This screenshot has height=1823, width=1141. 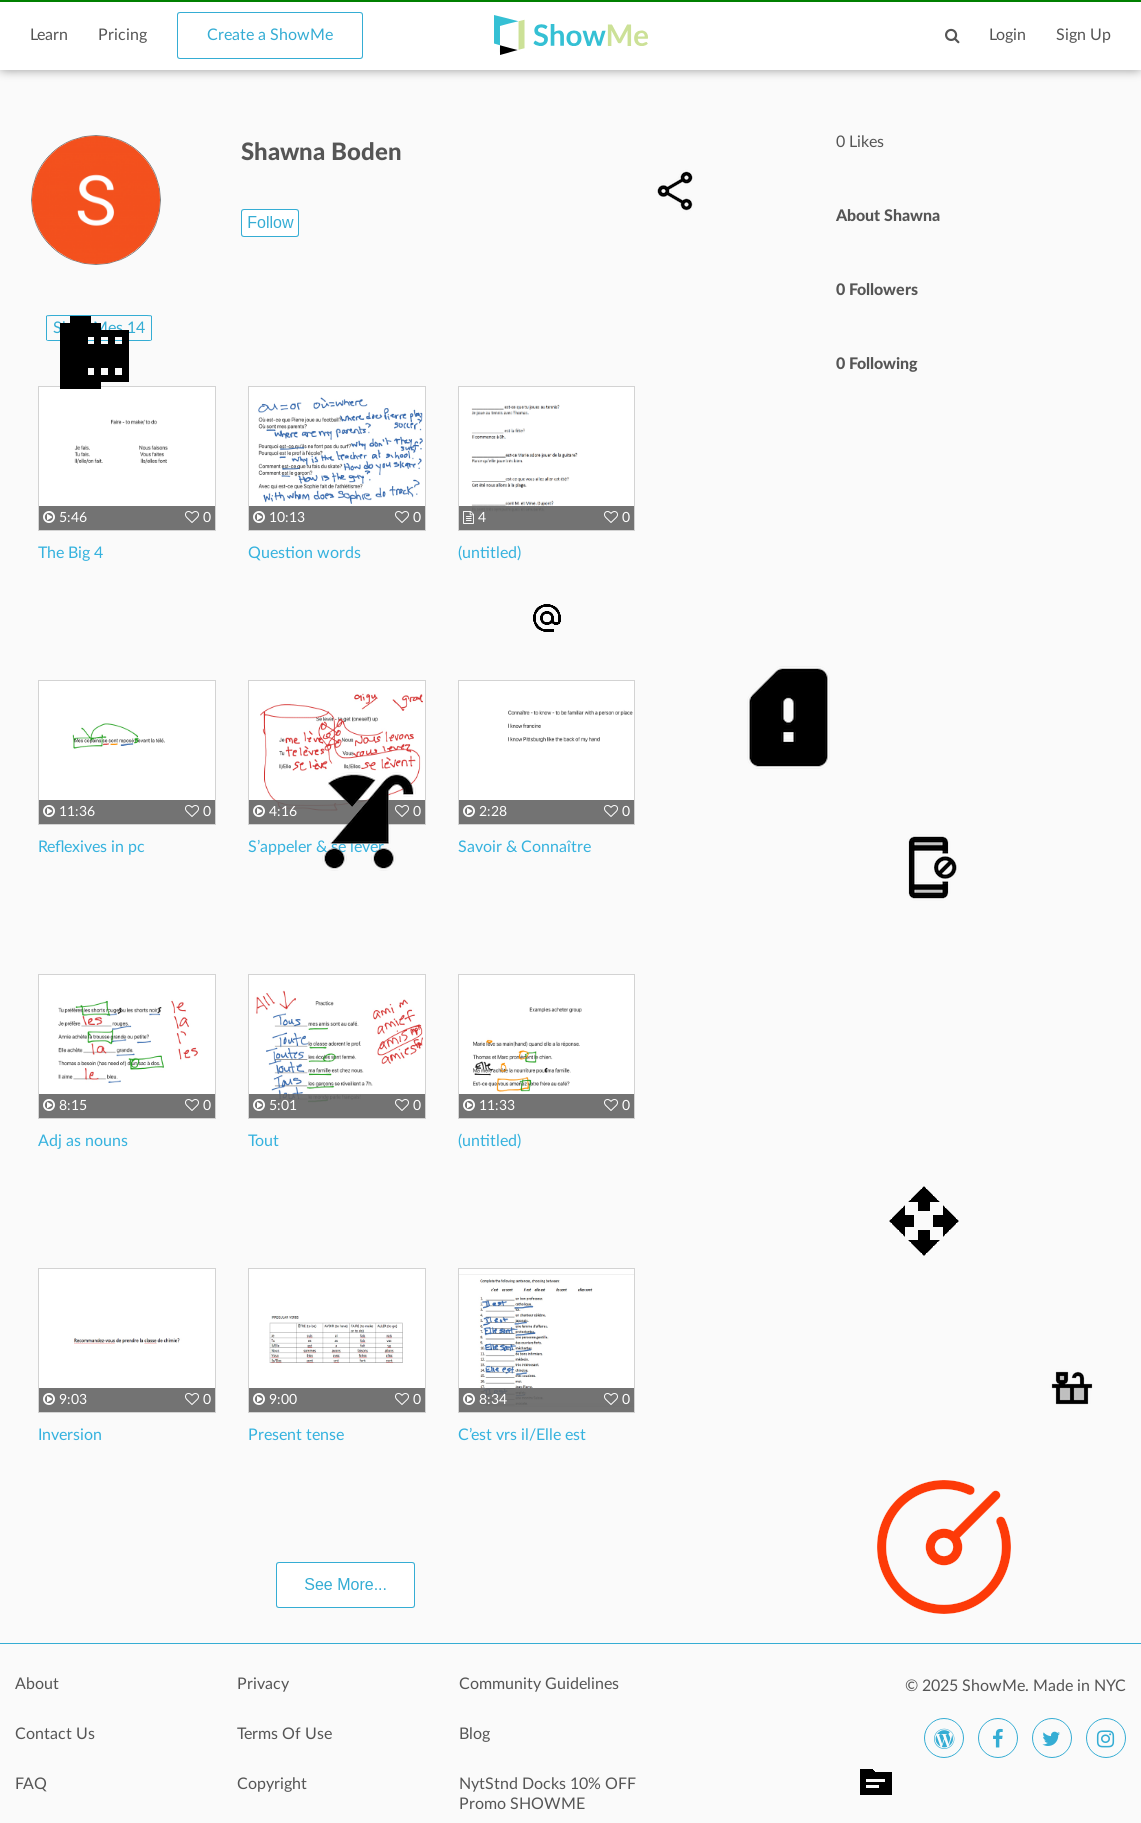 I want to click on view performance metrics or usage statistics, so click(x=944, y=1547).